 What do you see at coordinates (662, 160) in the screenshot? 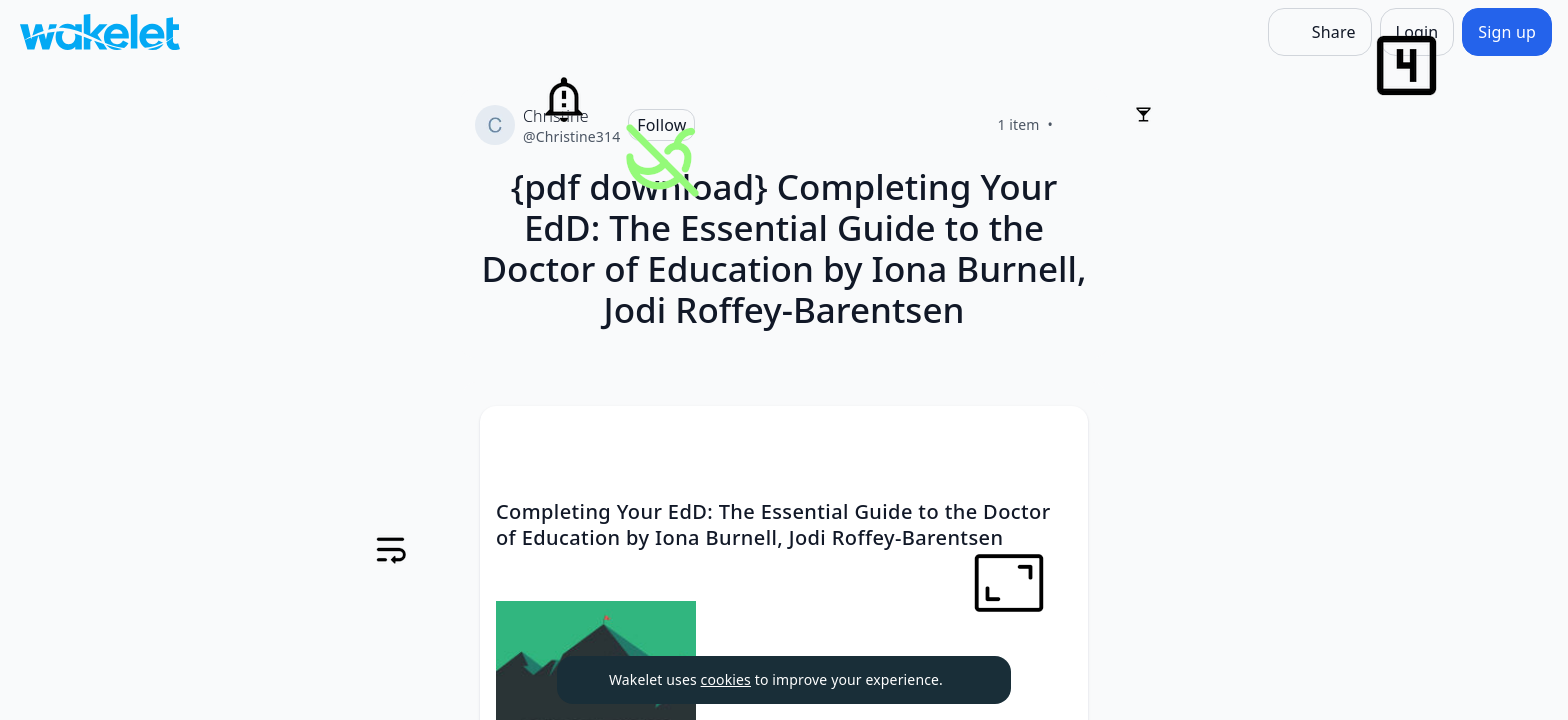
I see `disable spicy food filter` at bounding box center [662, 160].